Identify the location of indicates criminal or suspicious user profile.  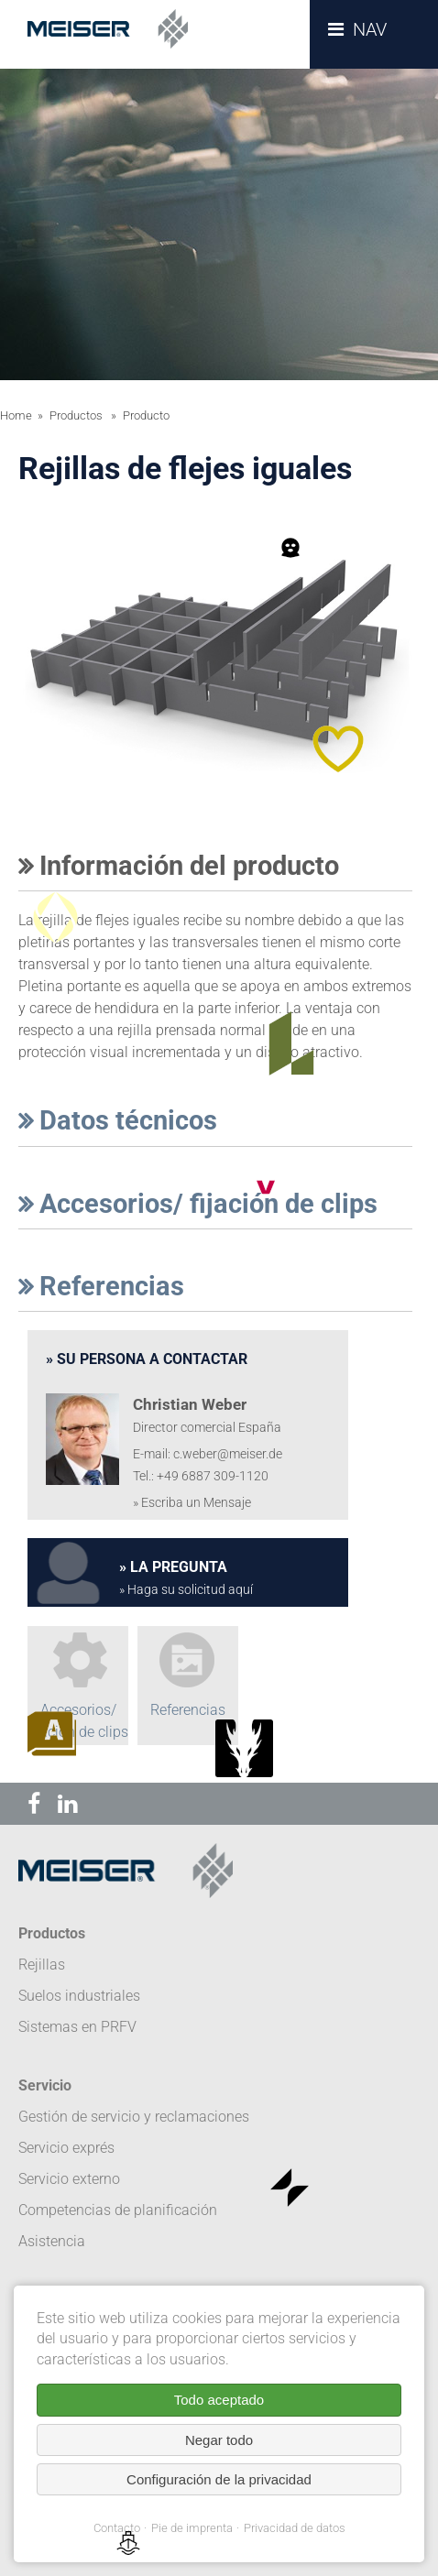
(290, 548).